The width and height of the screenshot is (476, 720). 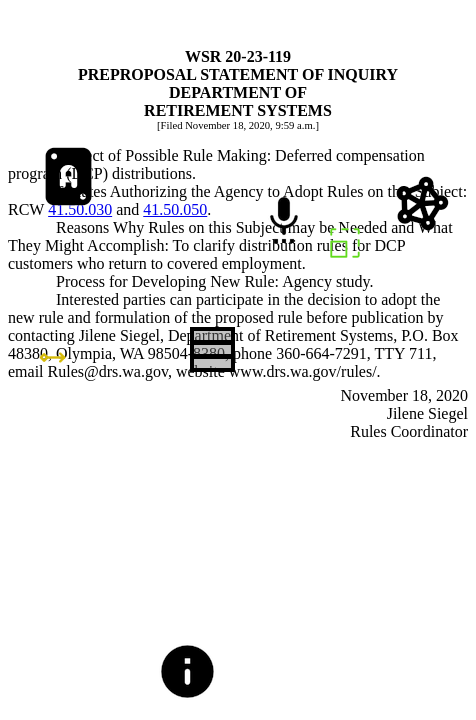 What do you see at coordinates (421, 203) in the screenshot?
I see `connect to the fediverse network` at bounding box center [421, 203].